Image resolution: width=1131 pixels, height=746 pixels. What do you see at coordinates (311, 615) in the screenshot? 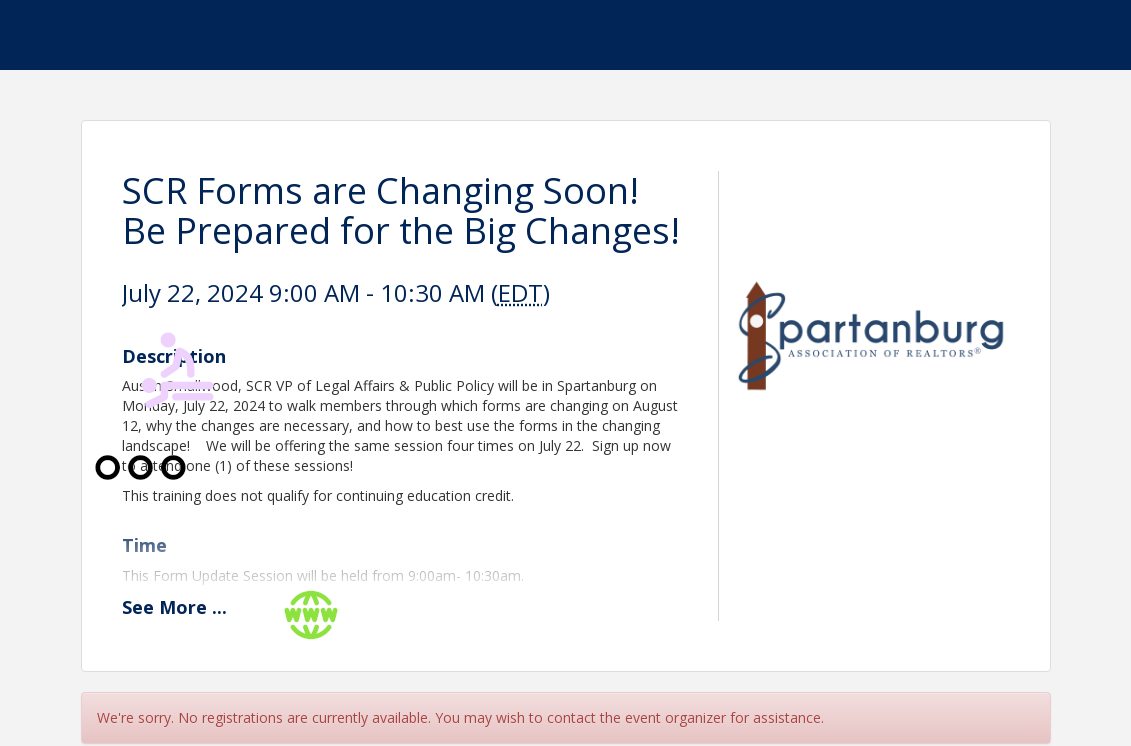
I see `open website or browse the web` at bounding box center [311, 615].